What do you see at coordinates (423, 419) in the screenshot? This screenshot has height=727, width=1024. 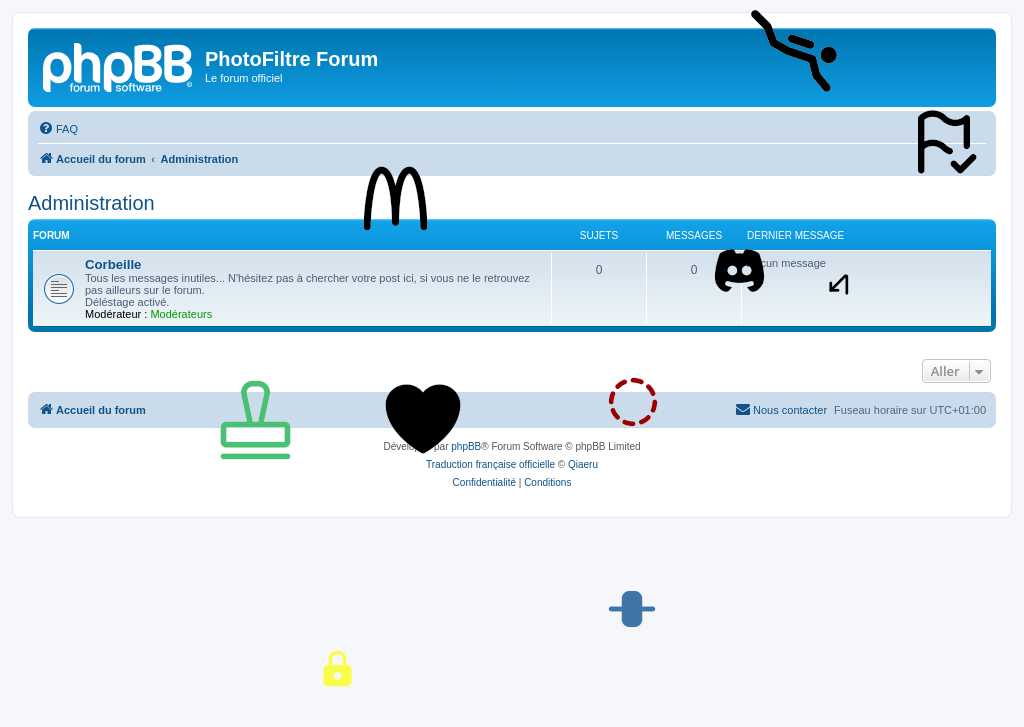 I see `add to favorites` at bounding box center [423, 419].